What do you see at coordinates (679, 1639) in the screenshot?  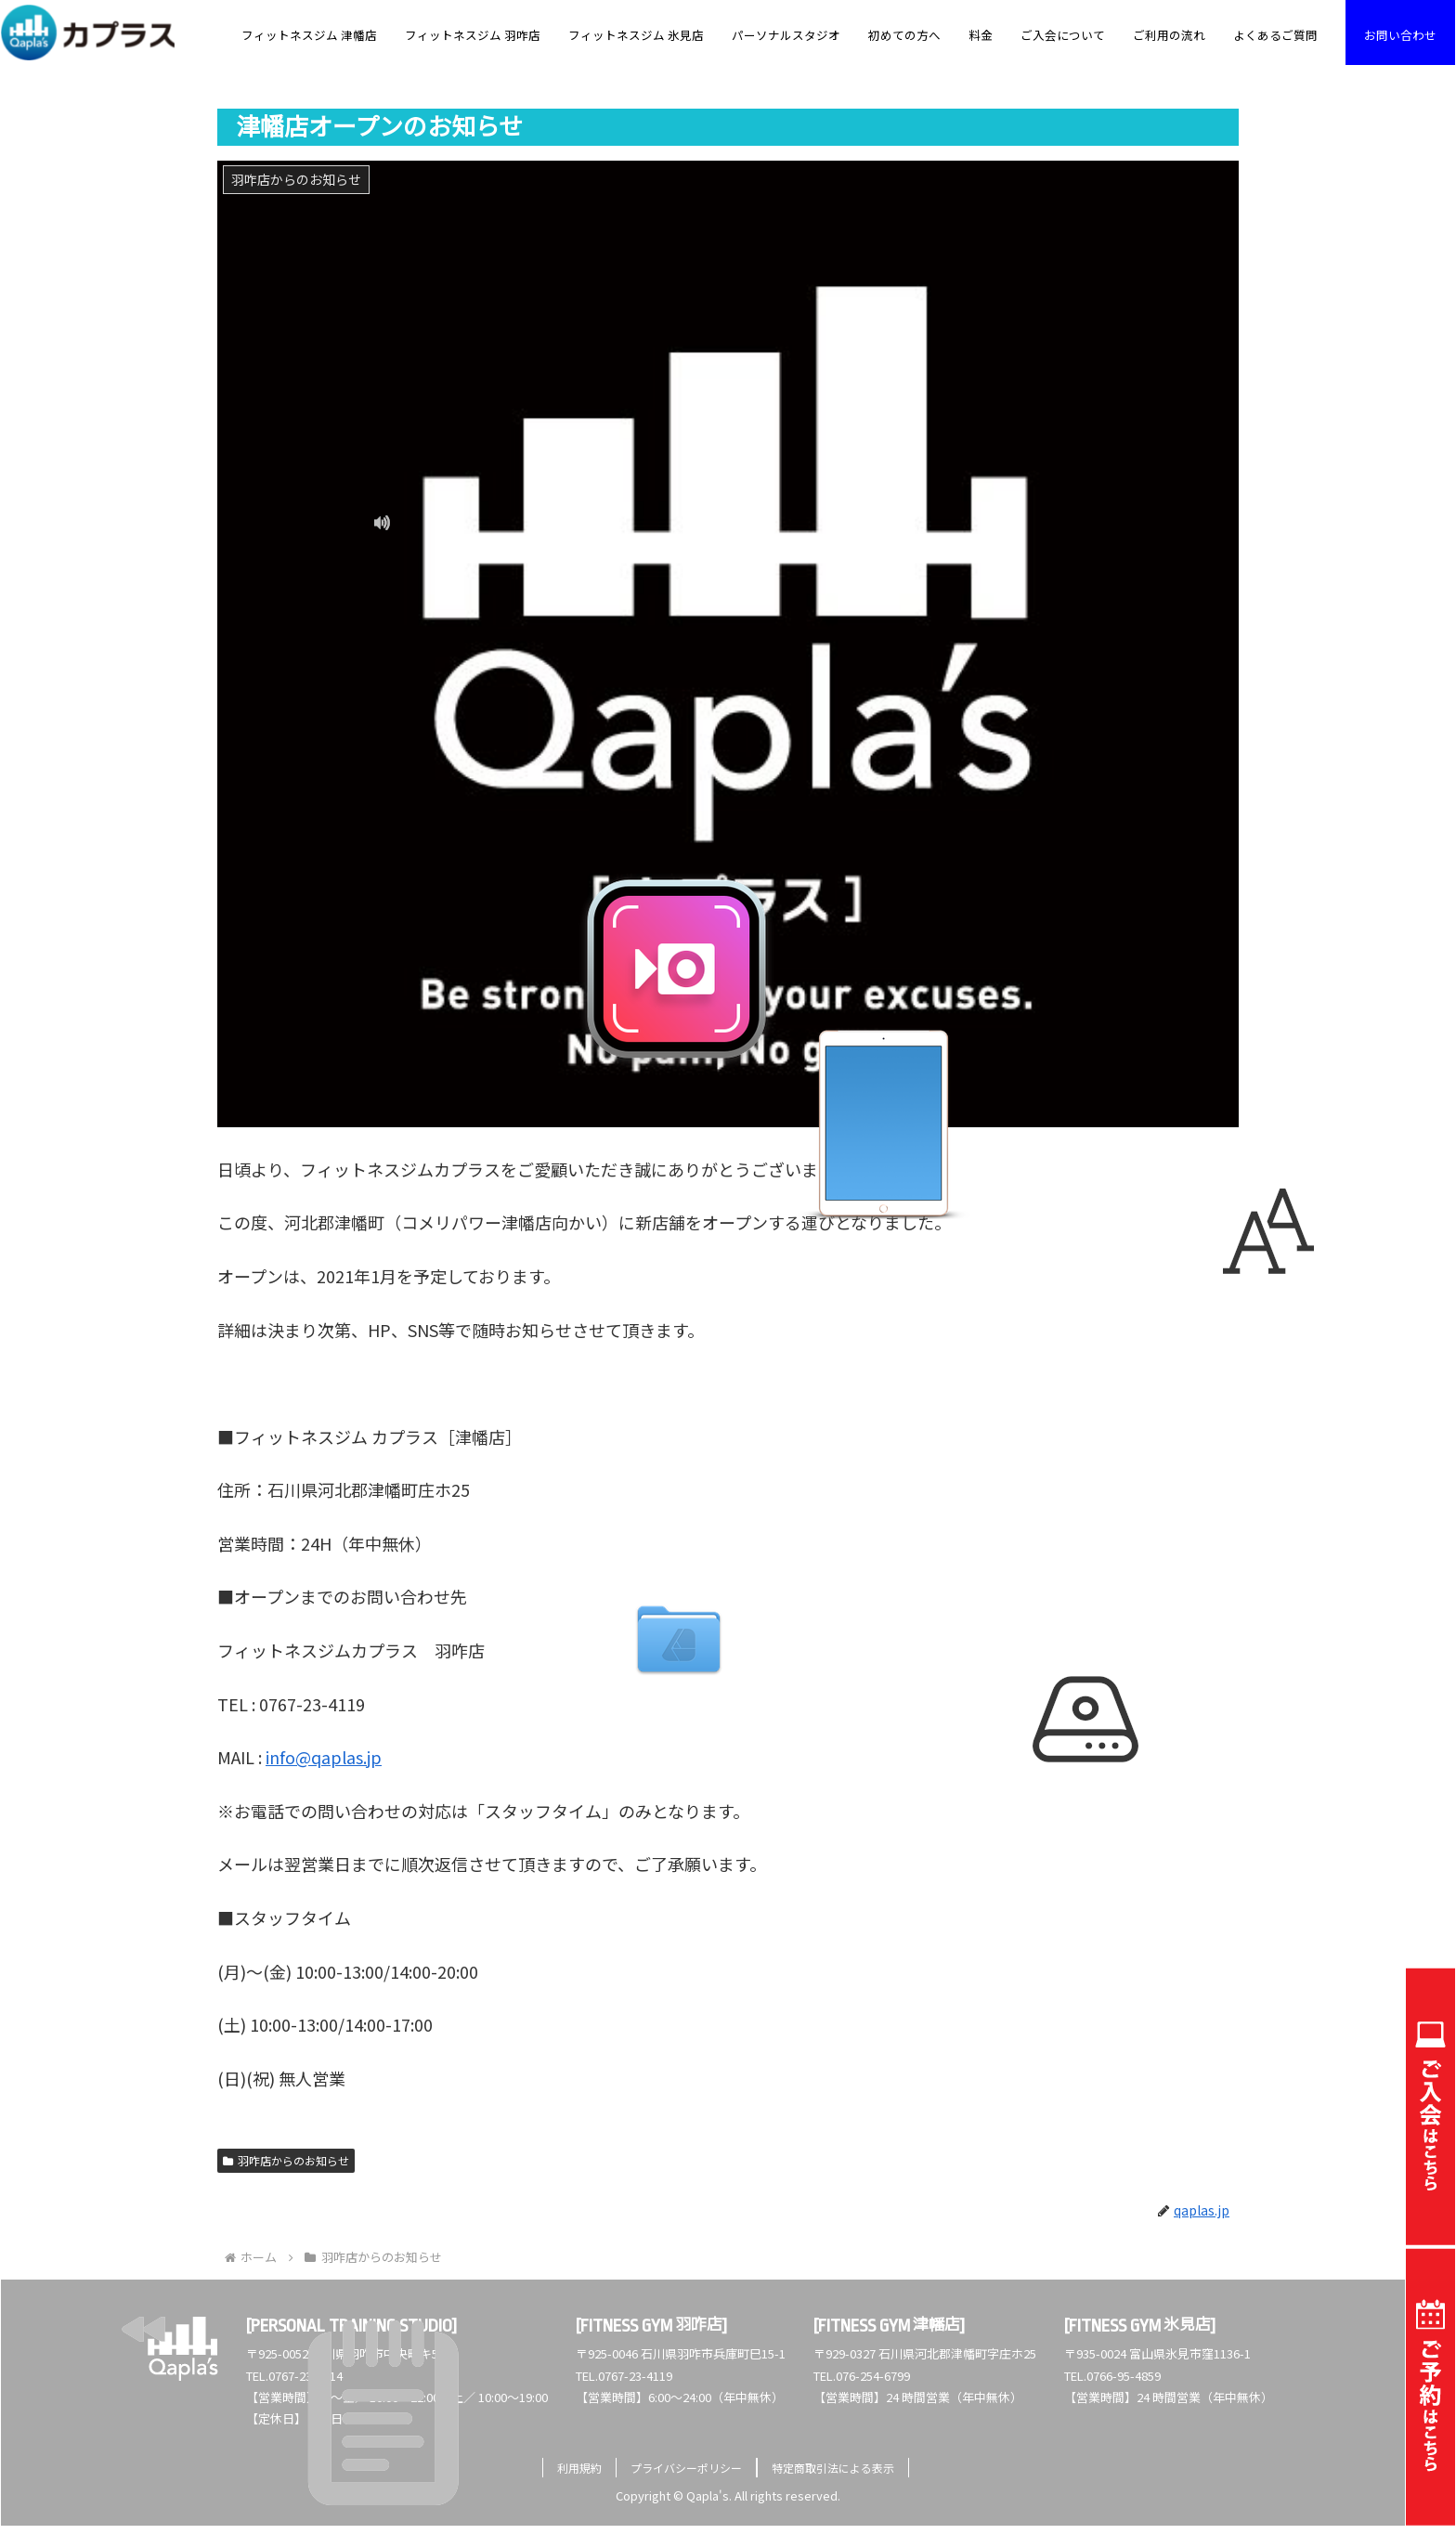 I see `open Affinity Designer project files folder` at bounding box center [679, 1639].